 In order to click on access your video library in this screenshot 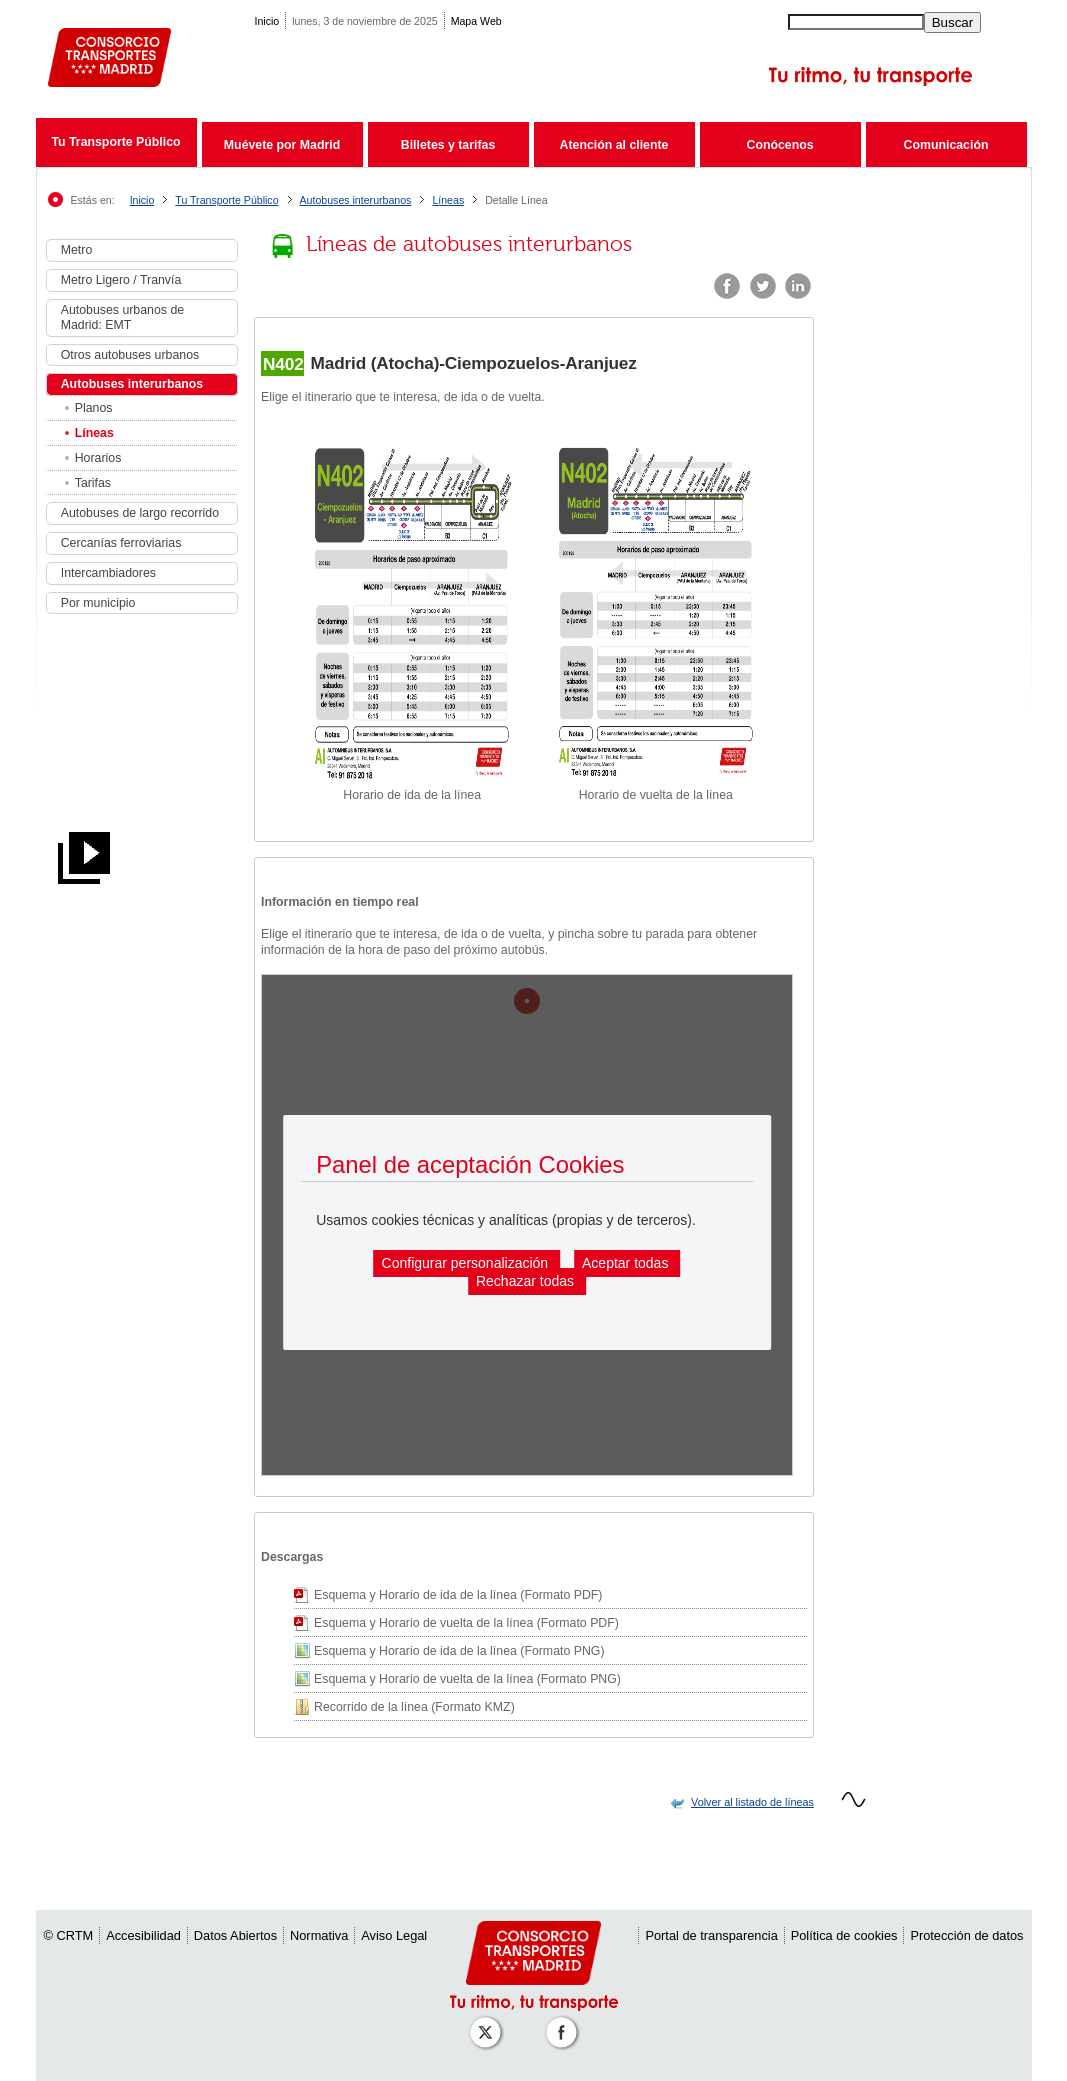, I will do `click(84, 858)`.